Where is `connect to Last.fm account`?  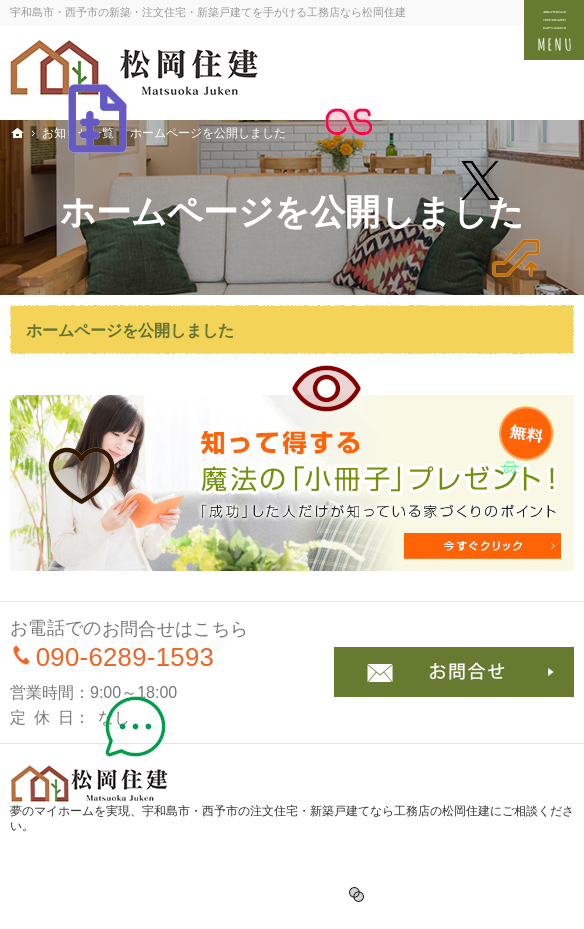 connect to Last.fm account is located at coordinates (349, 121).